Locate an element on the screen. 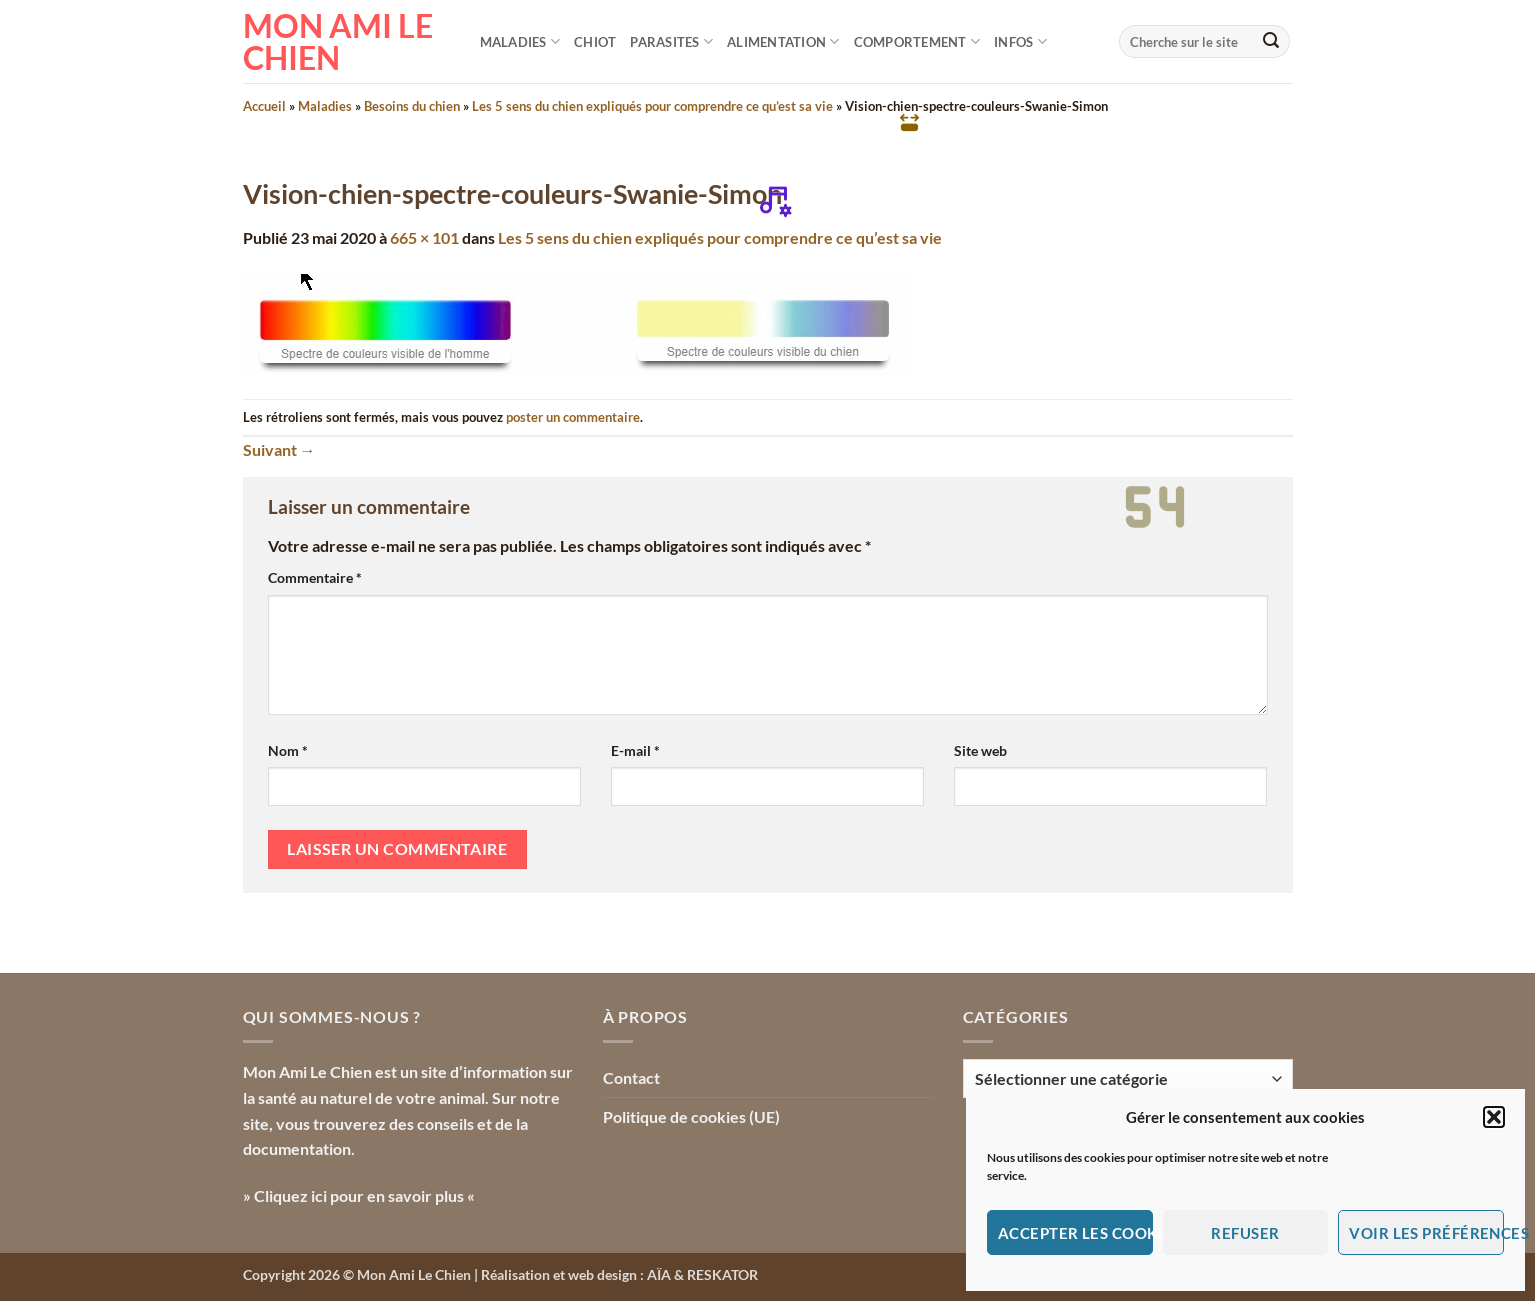 This screenshot has height=1301, width=1535. access music or audio settings is located at coordinates (775, 200).